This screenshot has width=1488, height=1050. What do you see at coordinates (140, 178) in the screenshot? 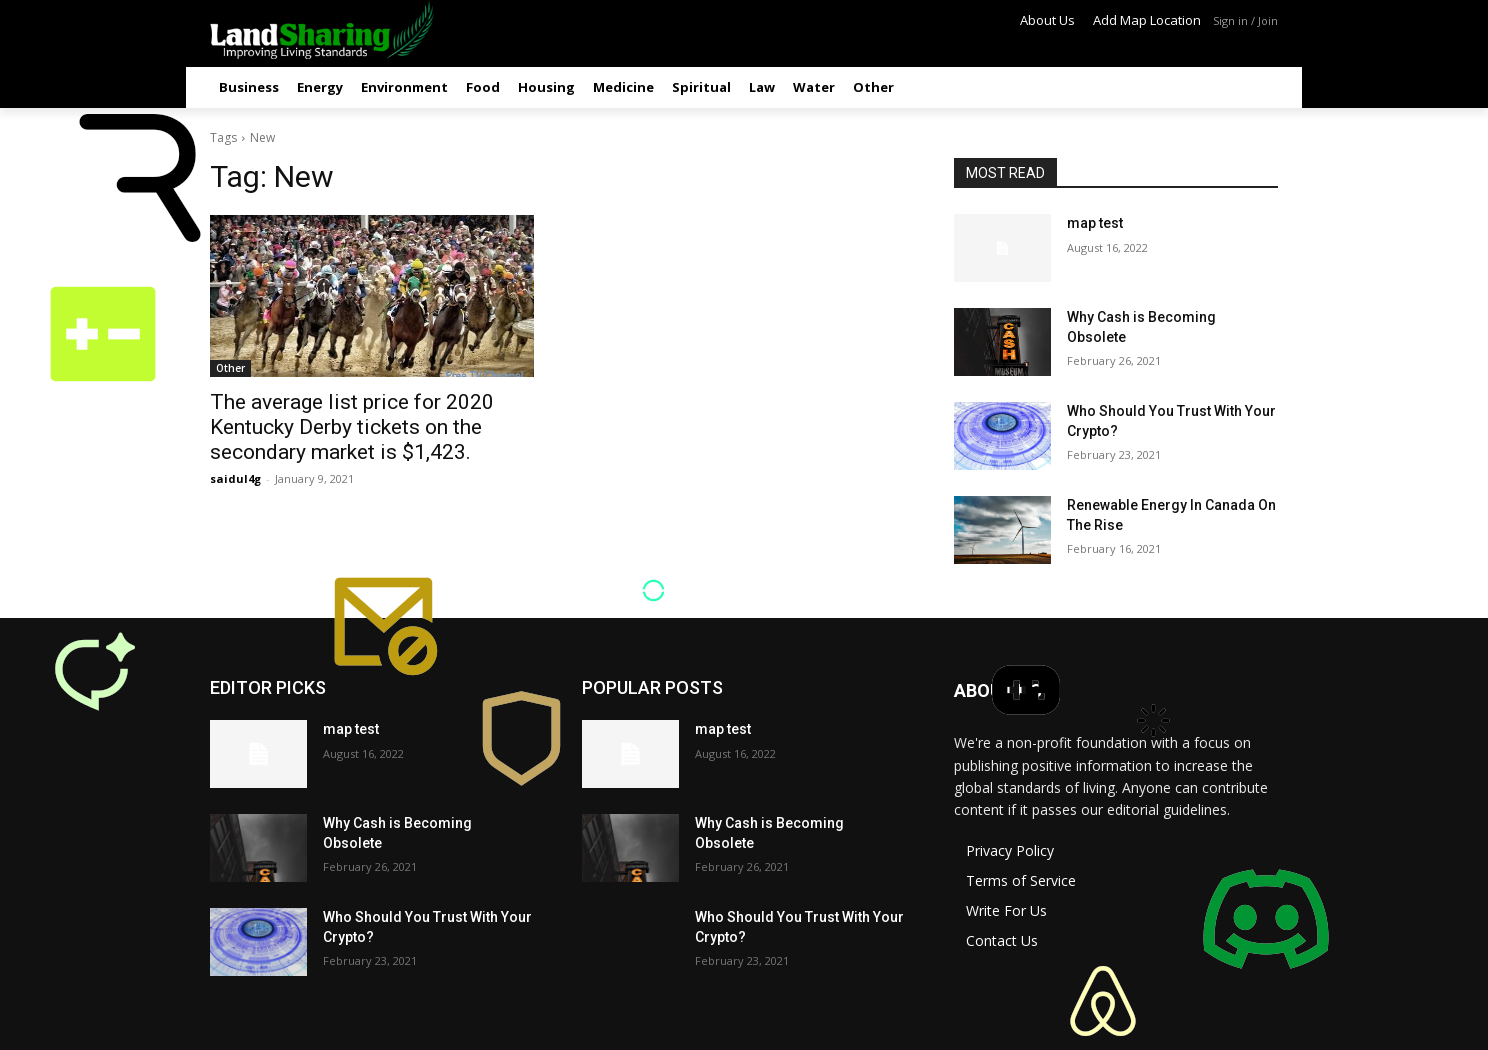
I see `rive animation platform logo` at bounding box center [140, 178].